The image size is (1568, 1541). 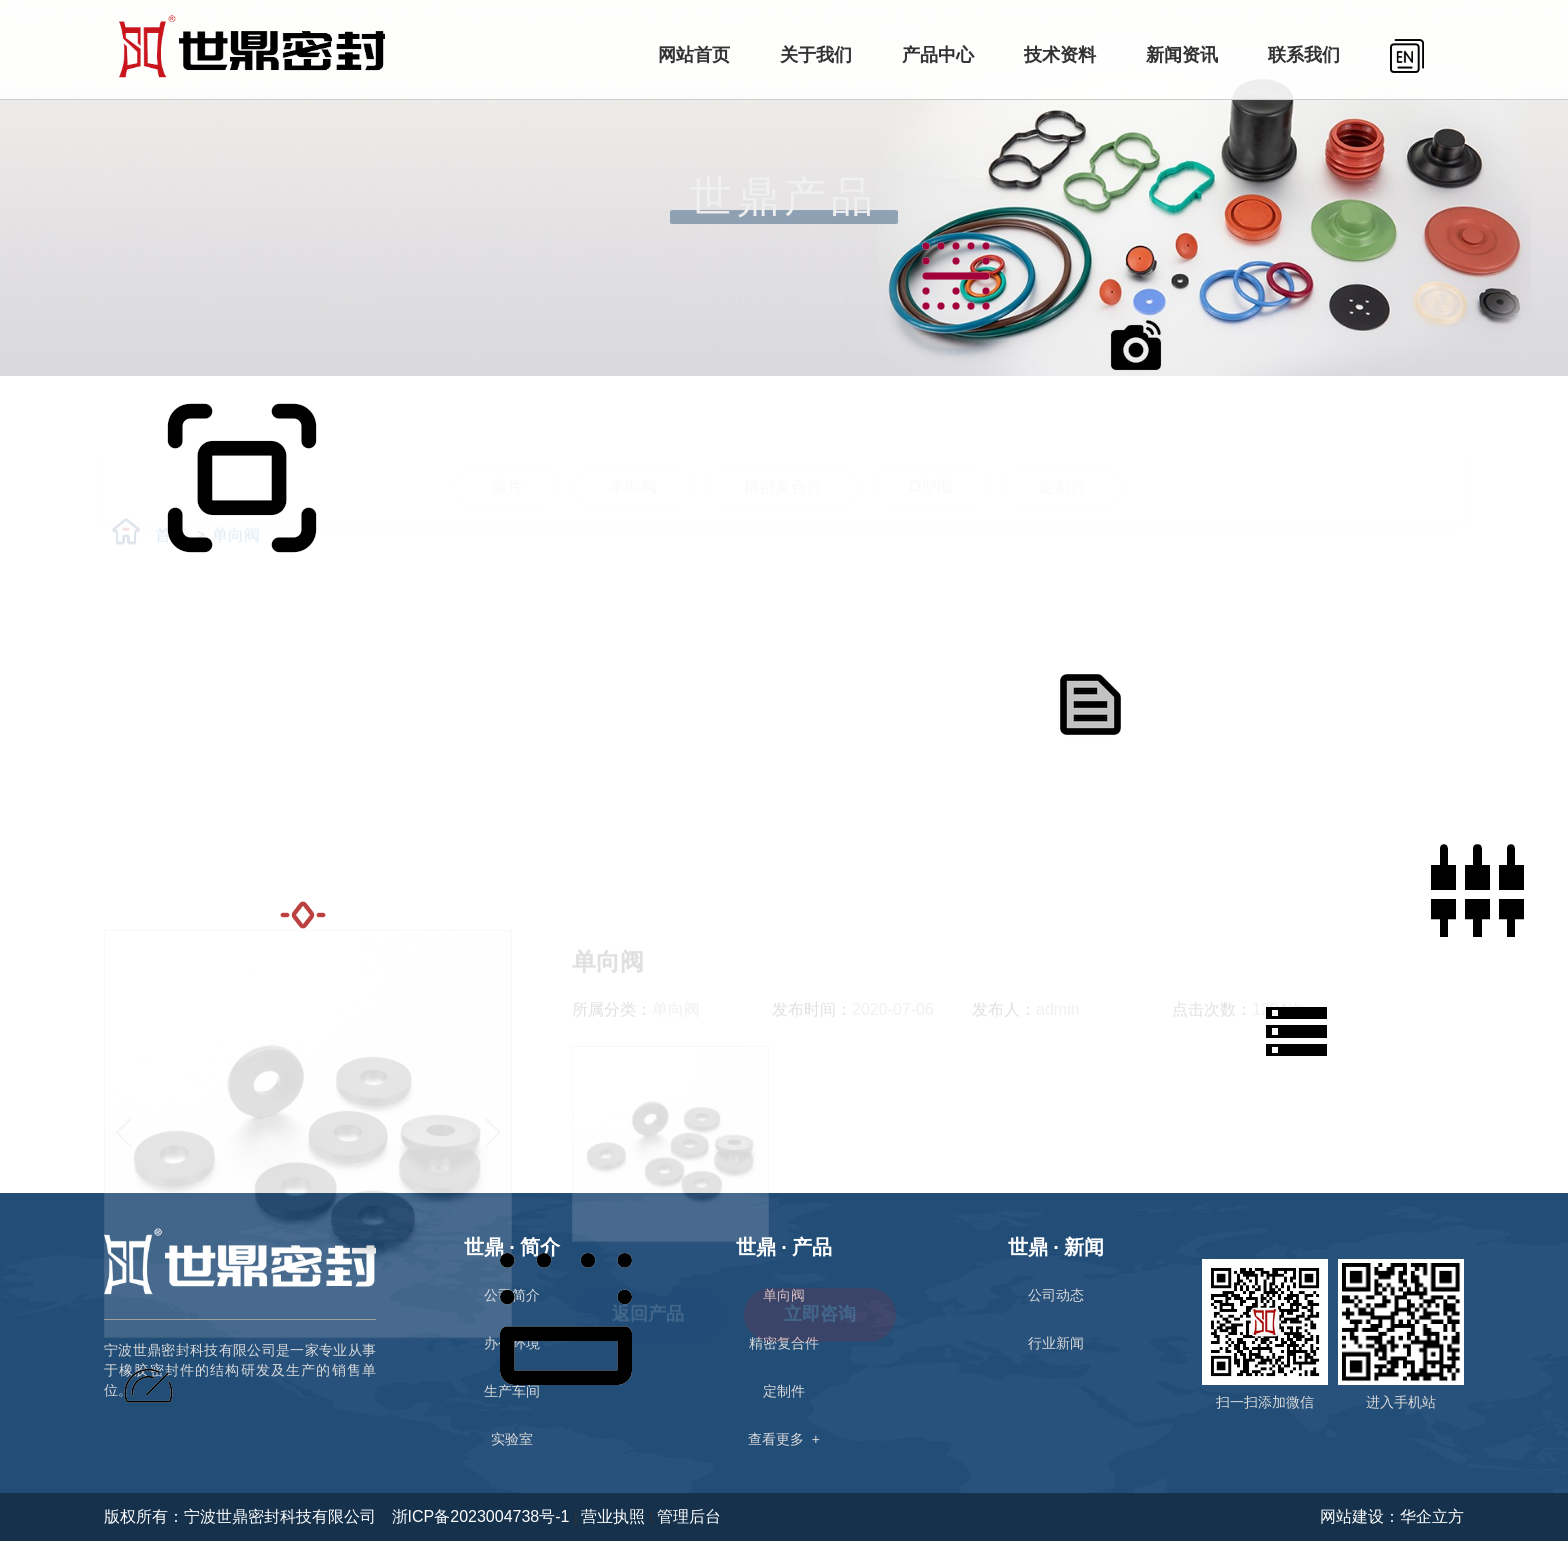 I want to click on view text document or snippet, so click(x=1090, y=704).